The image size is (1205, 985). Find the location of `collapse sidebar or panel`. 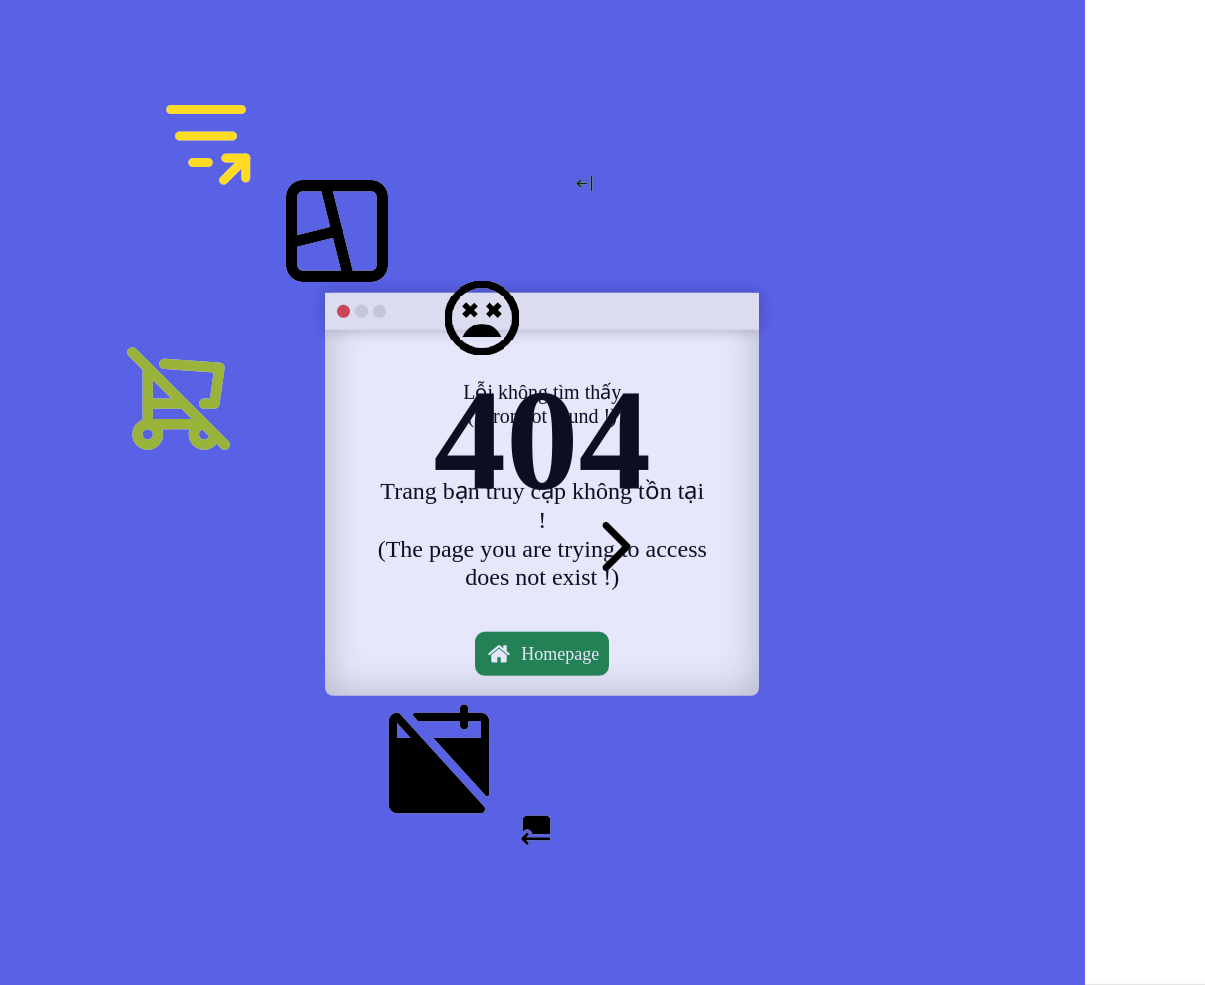

collapse sidebar or panel is located at coordinates (584, 183).